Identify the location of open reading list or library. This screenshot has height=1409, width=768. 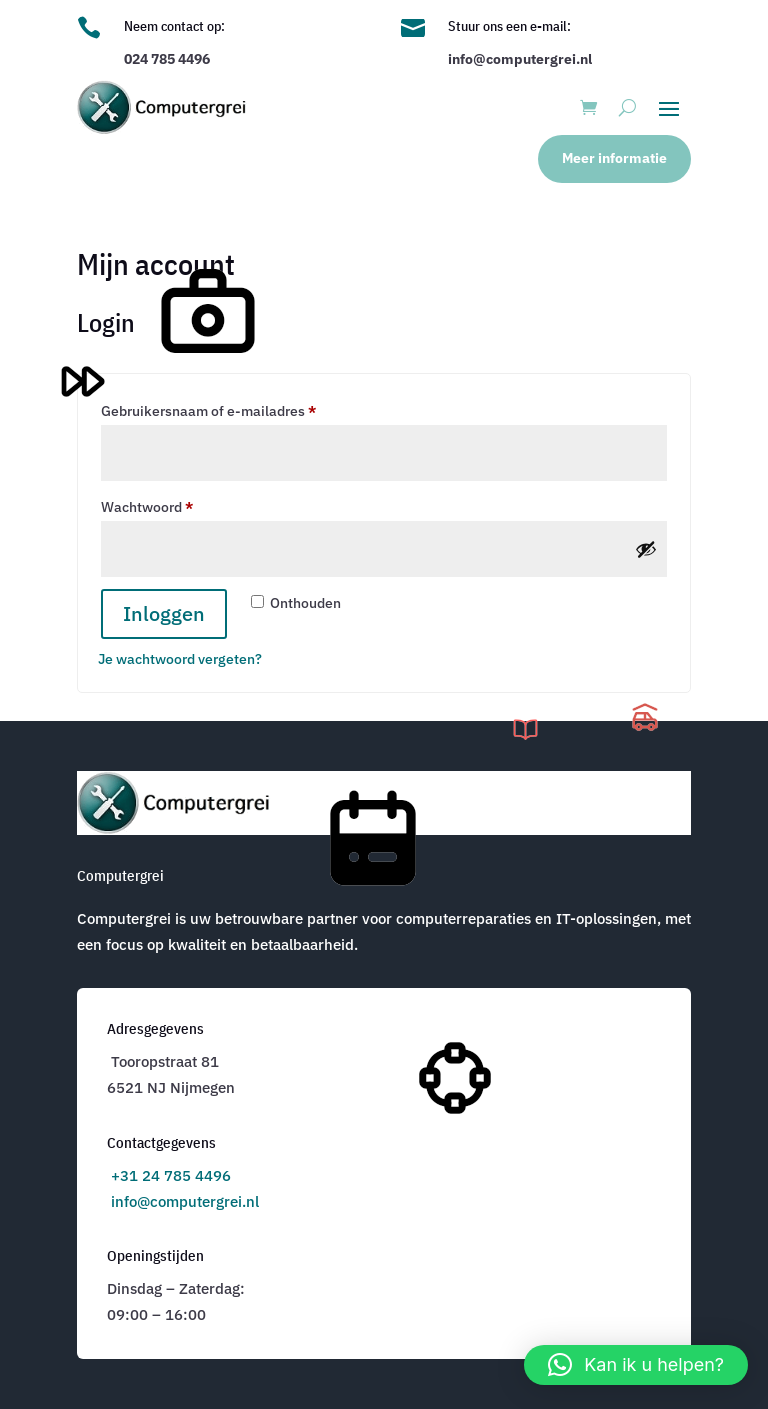
(525, 729).